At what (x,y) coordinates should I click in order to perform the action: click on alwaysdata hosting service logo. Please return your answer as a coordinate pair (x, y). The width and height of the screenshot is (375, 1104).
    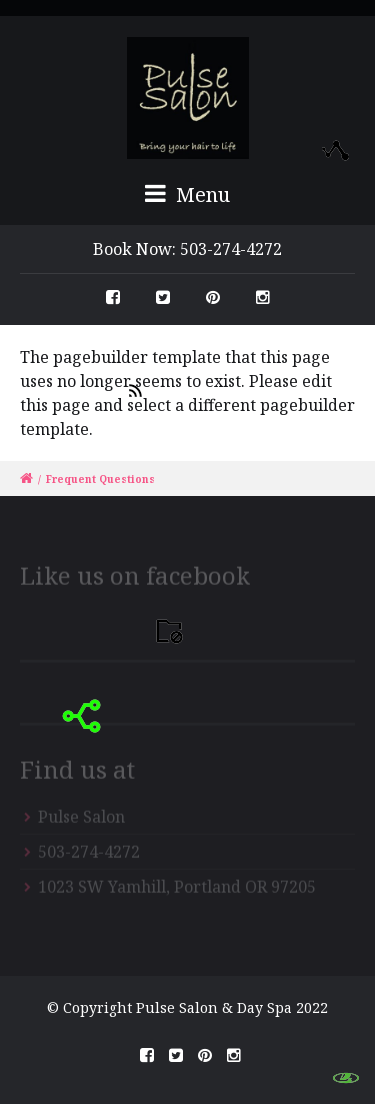
    Looking at the image, I should click on (335, 150).